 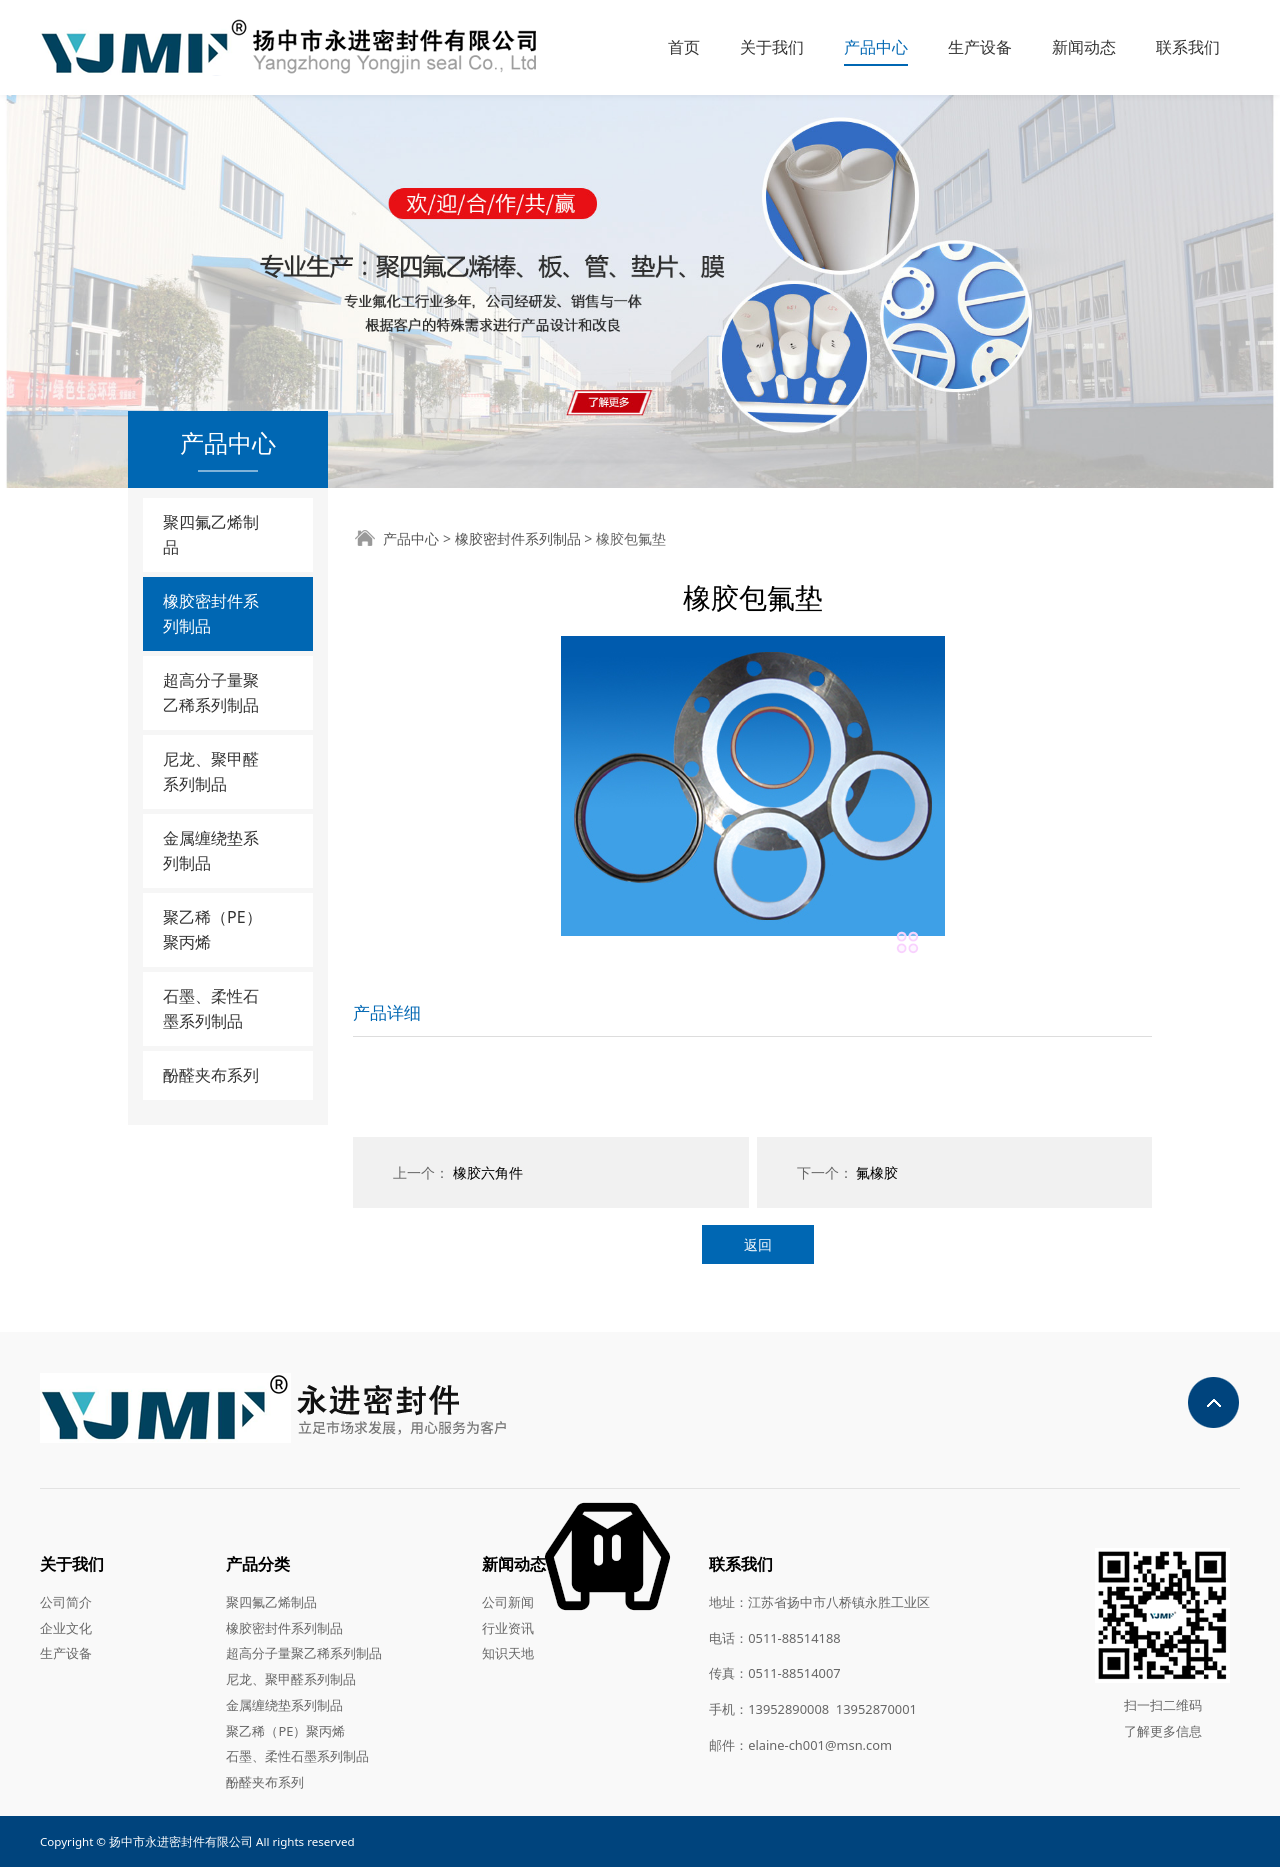 I want to click on browse clothing or apparel items, so click(x=607, y=1556).